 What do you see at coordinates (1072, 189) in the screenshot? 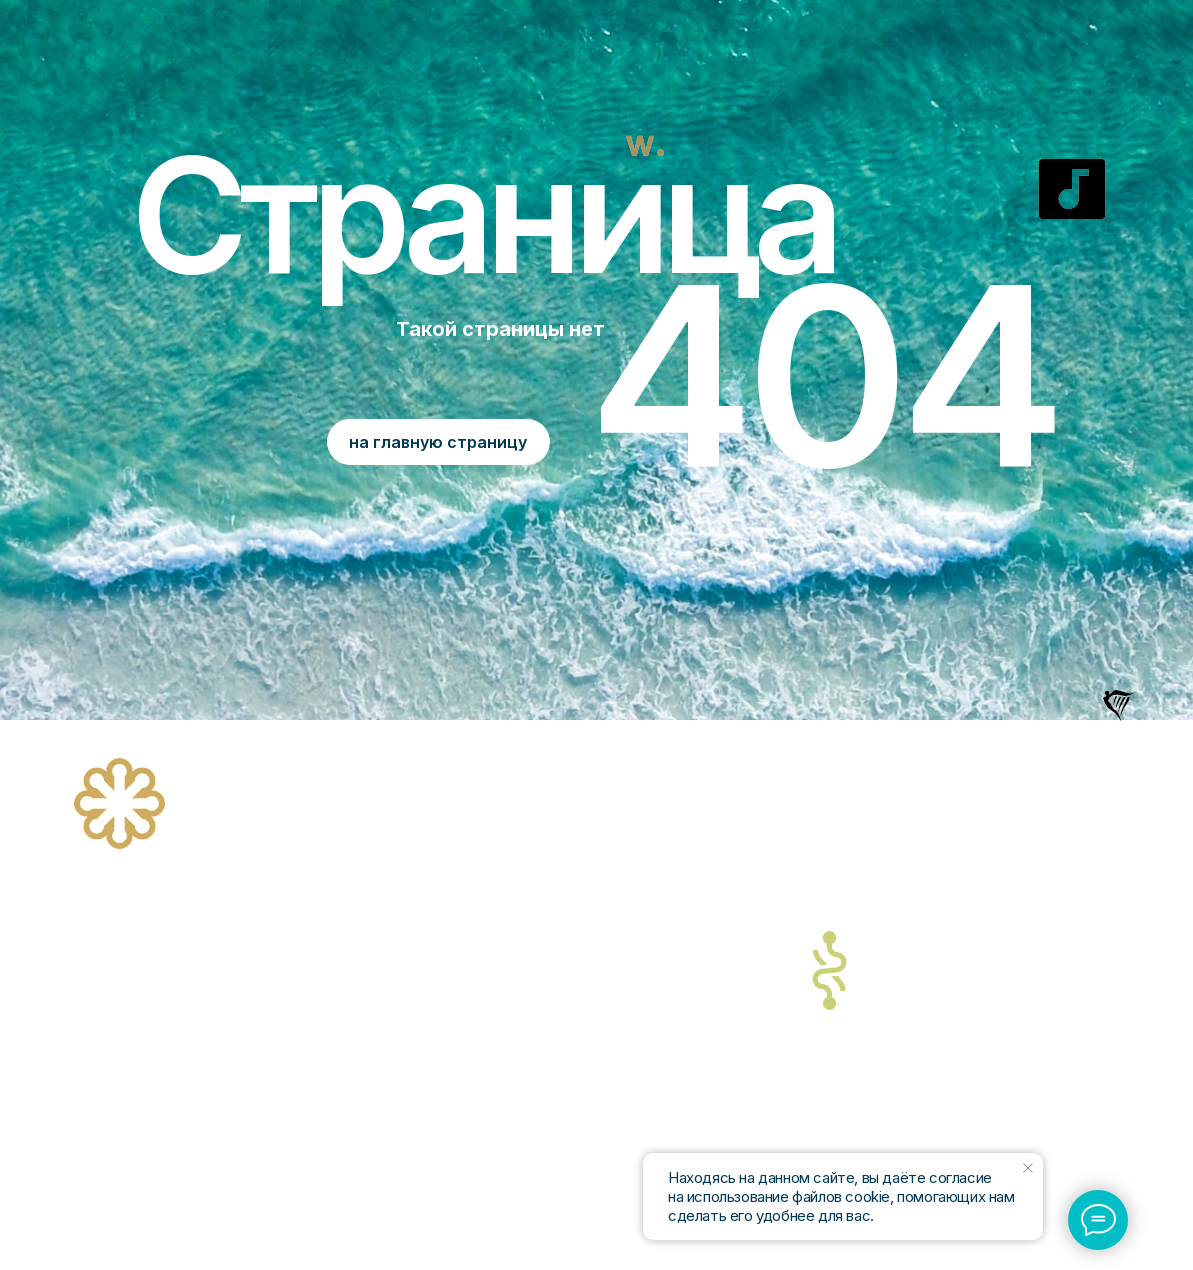
I see `play or access music files` at bounding box center [1072, 189].